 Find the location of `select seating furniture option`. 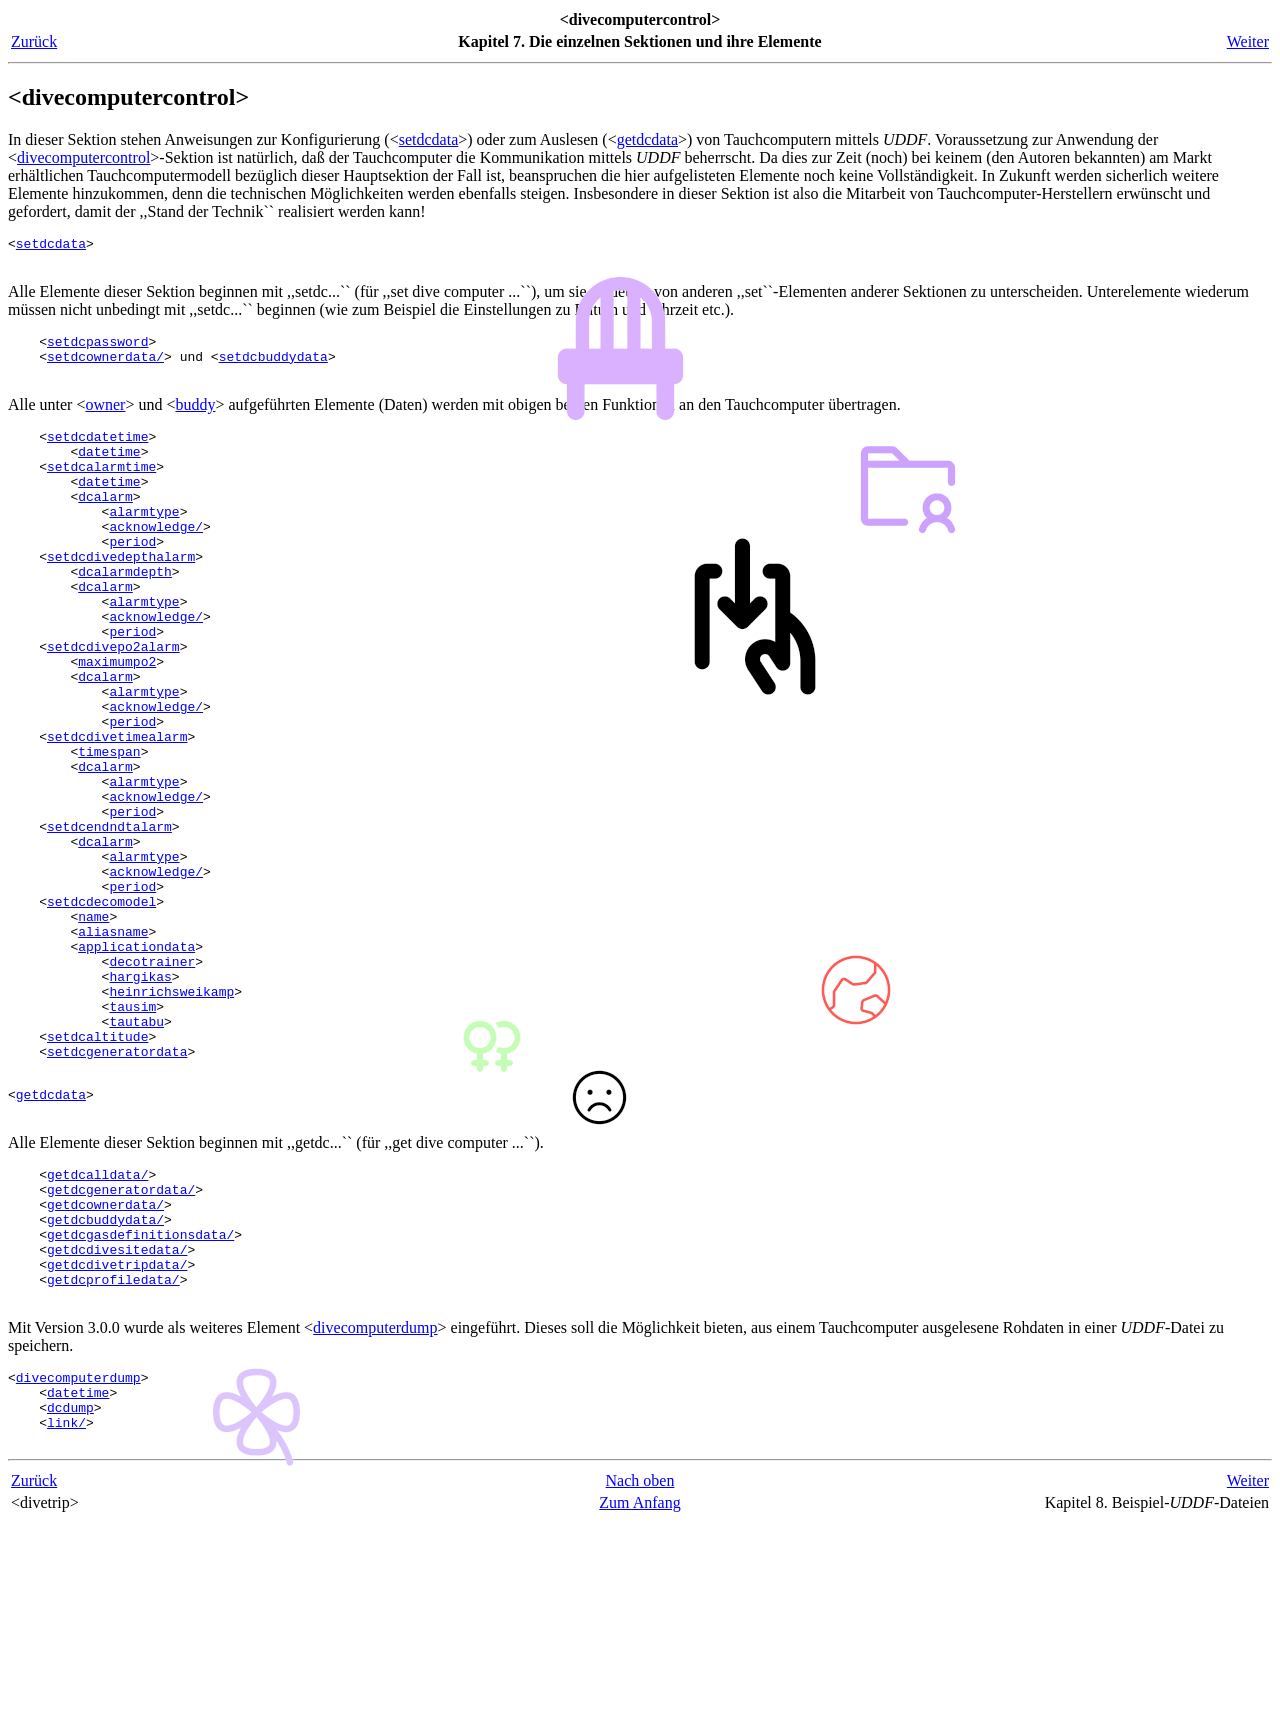

select seating furniture option is located at coordinates (620, 348).